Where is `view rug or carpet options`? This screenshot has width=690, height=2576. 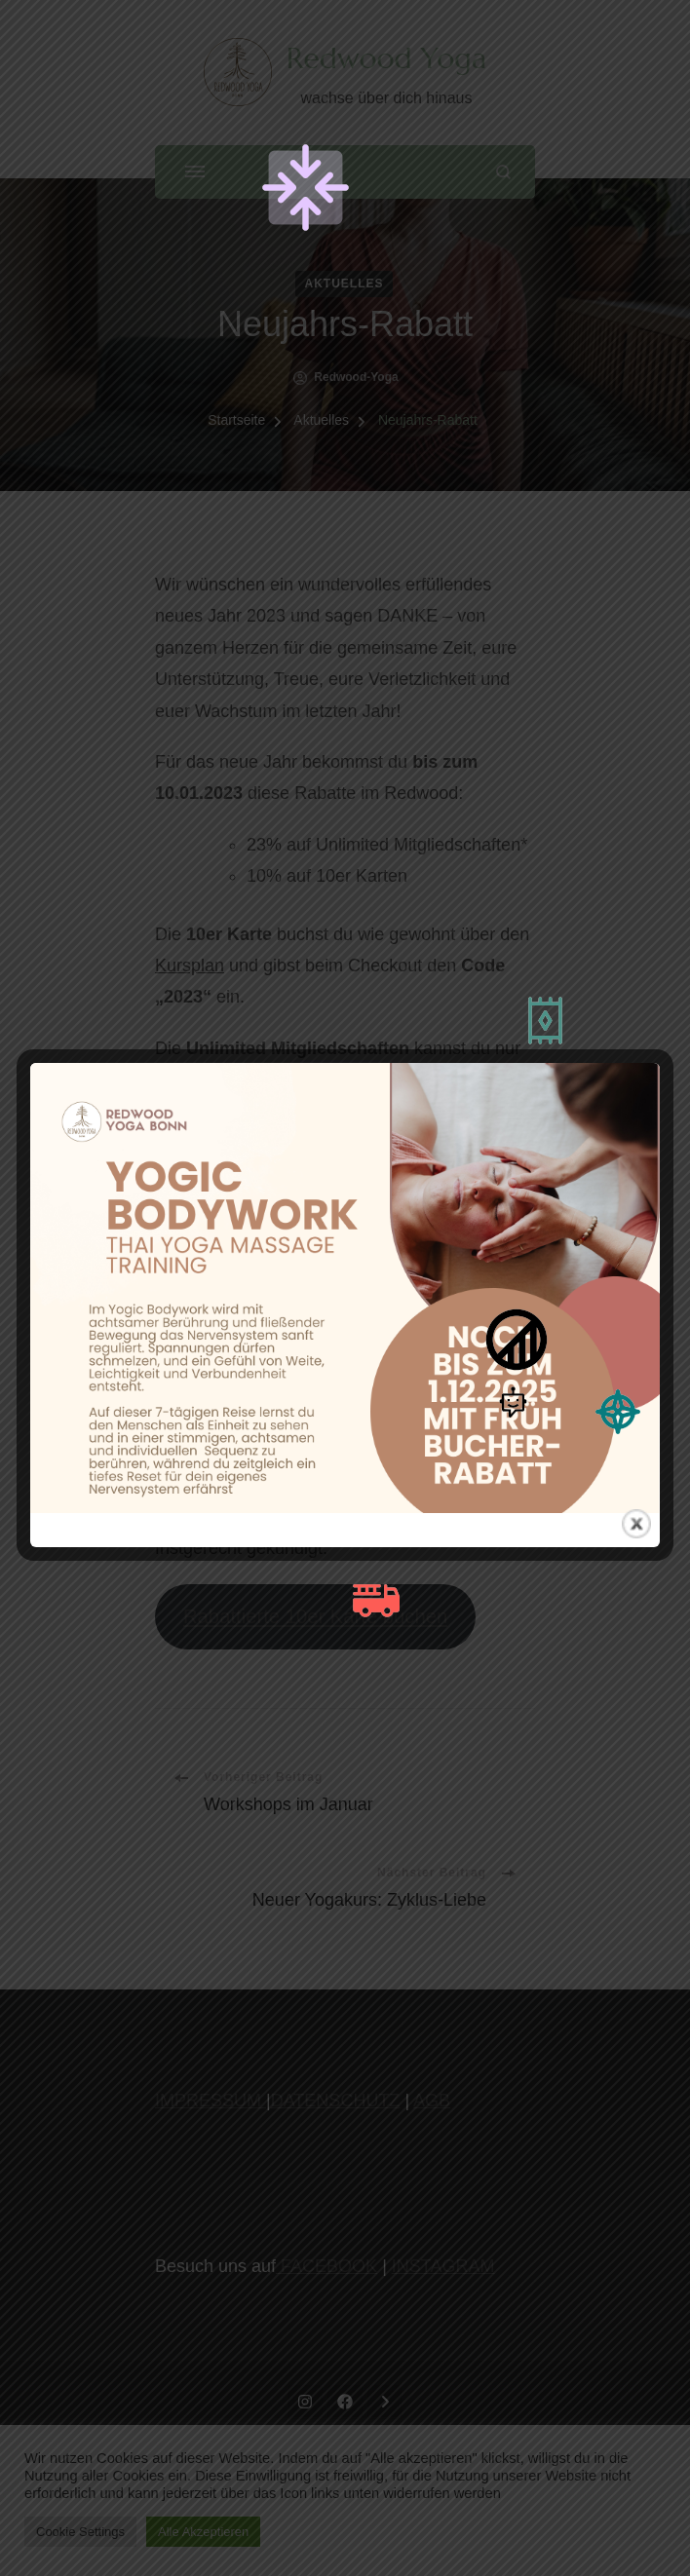 view rug or carpet options is located at coordinates (545, 1020).